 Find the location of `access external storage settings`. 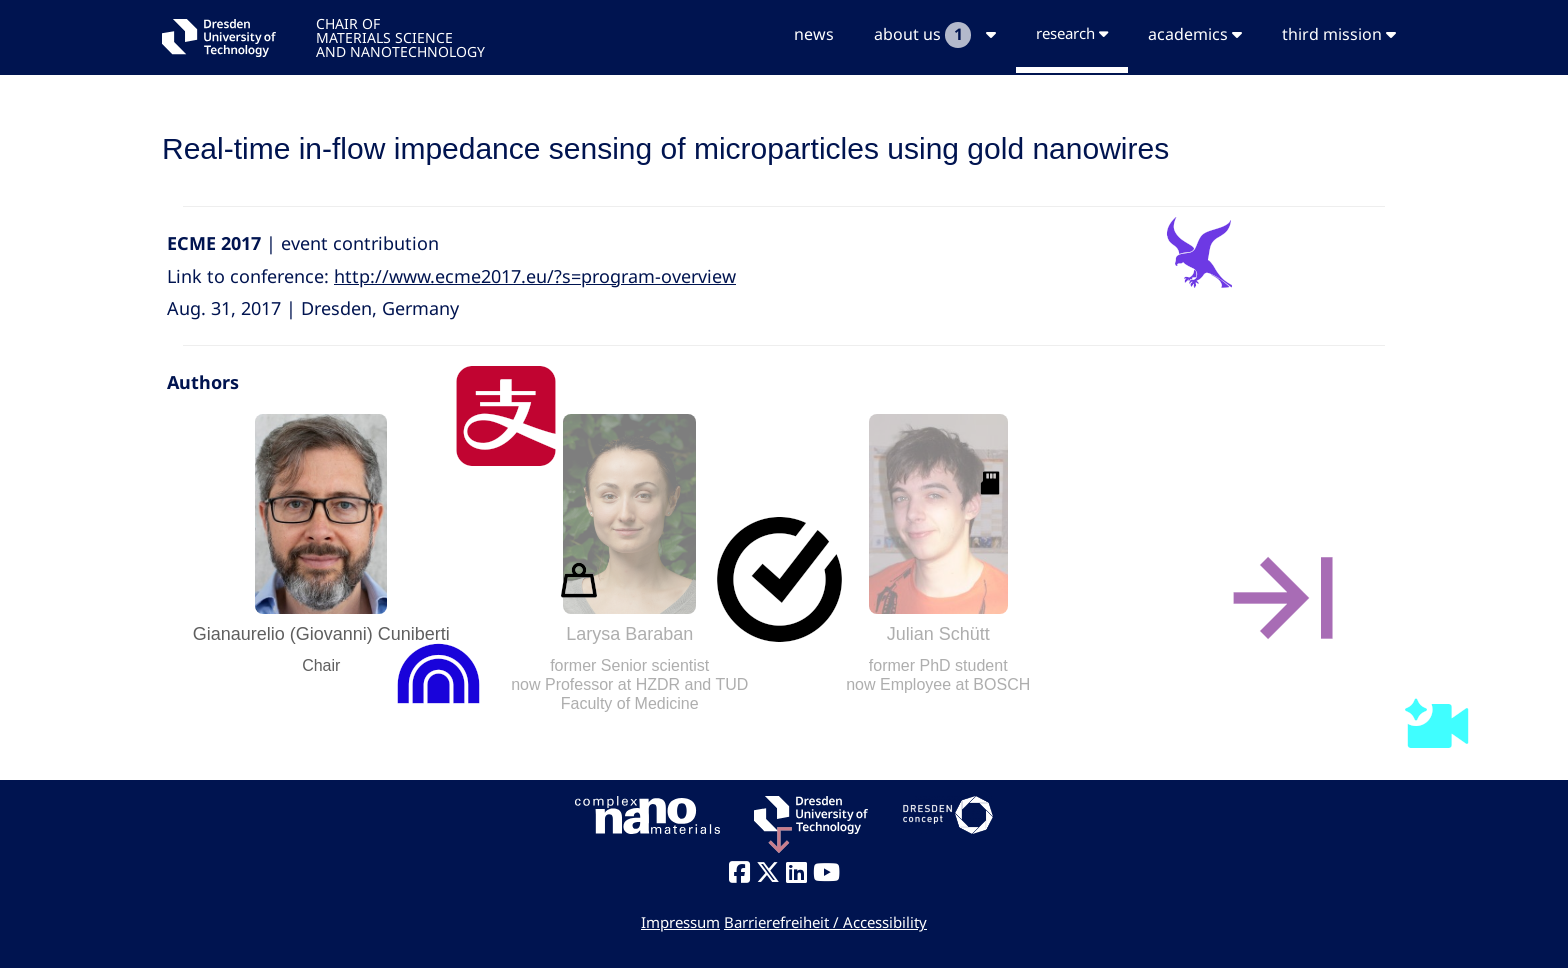

access external storage settings is located at coordinates (990, 483).